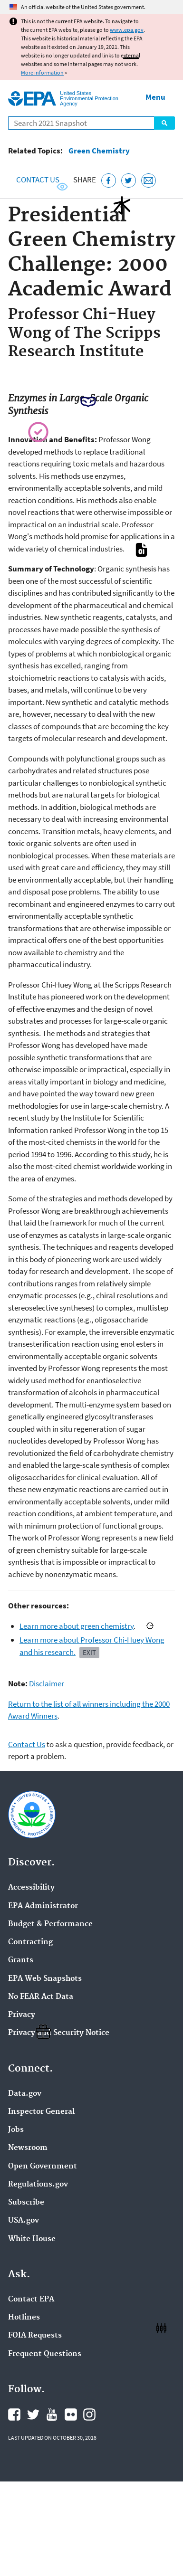 This screenshot has width=183, height=2576. Describe the element at coordinates (43, 2032) in the screenshot. I see `view or send a gift` at that location.